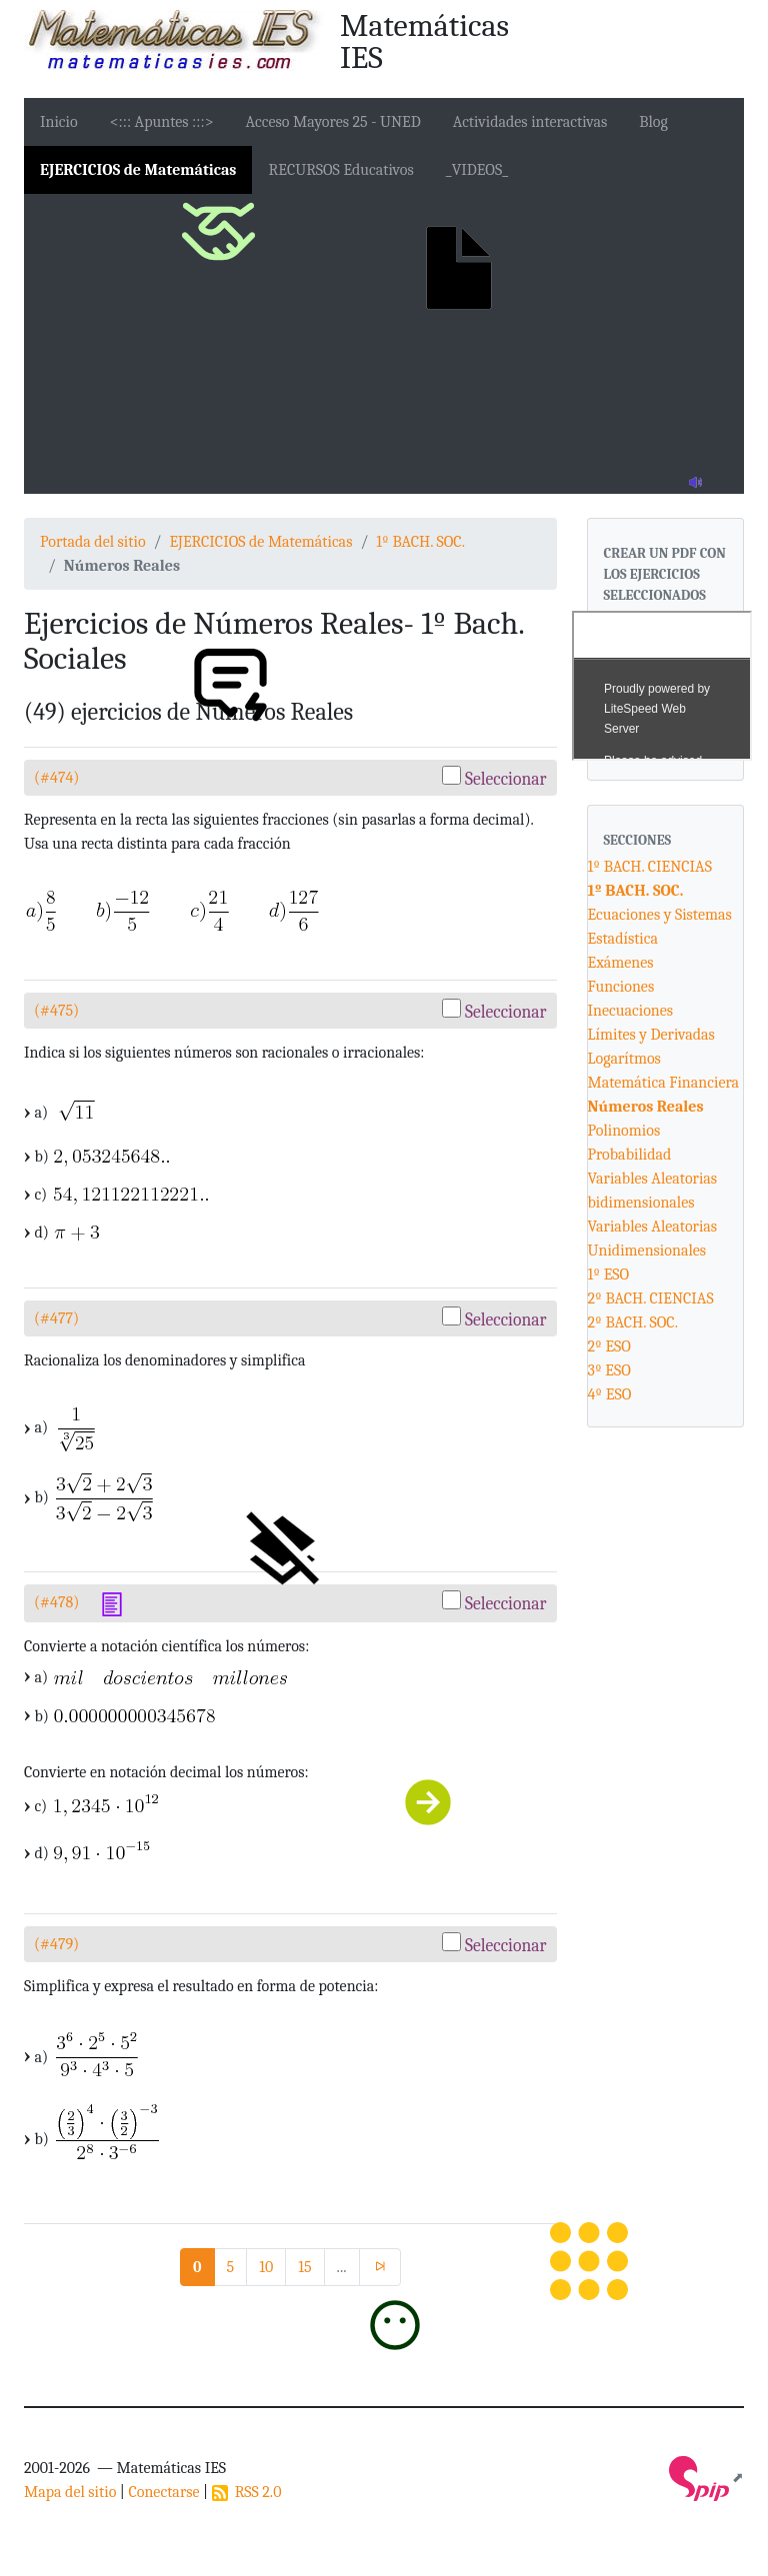 The height and width of the screenshot is (2576, 768). Describe the element at coordinates (695, 482) in the screenshot. I see `adjust audio volume` at that location.